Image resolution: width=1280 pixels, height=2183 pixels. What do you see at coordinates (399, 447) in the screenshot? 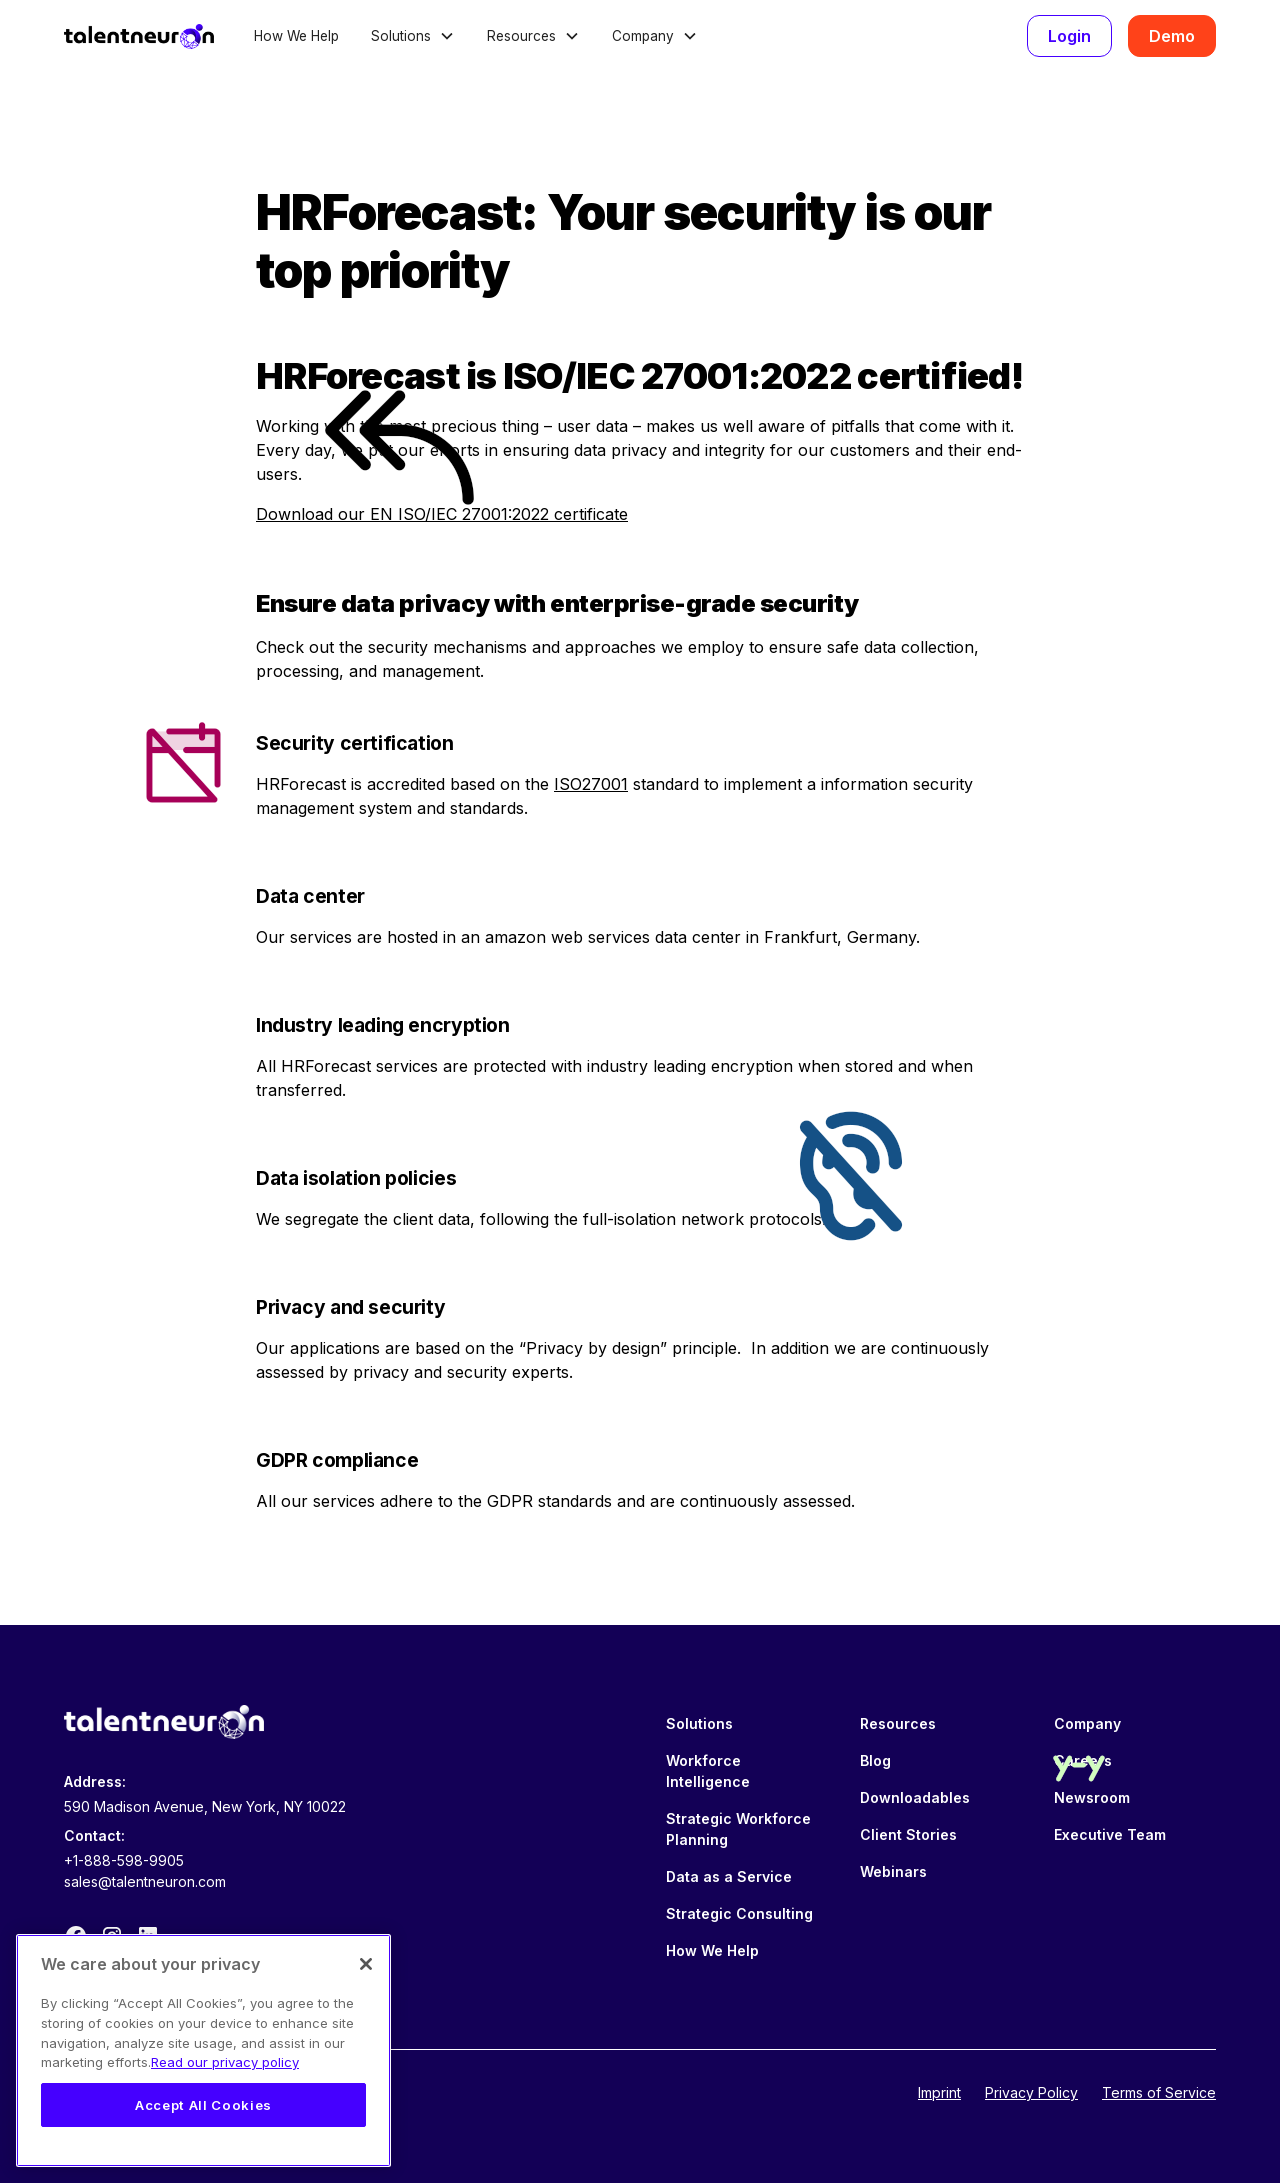
I see `reply all to a message or email` at bounding box center [399, 447].